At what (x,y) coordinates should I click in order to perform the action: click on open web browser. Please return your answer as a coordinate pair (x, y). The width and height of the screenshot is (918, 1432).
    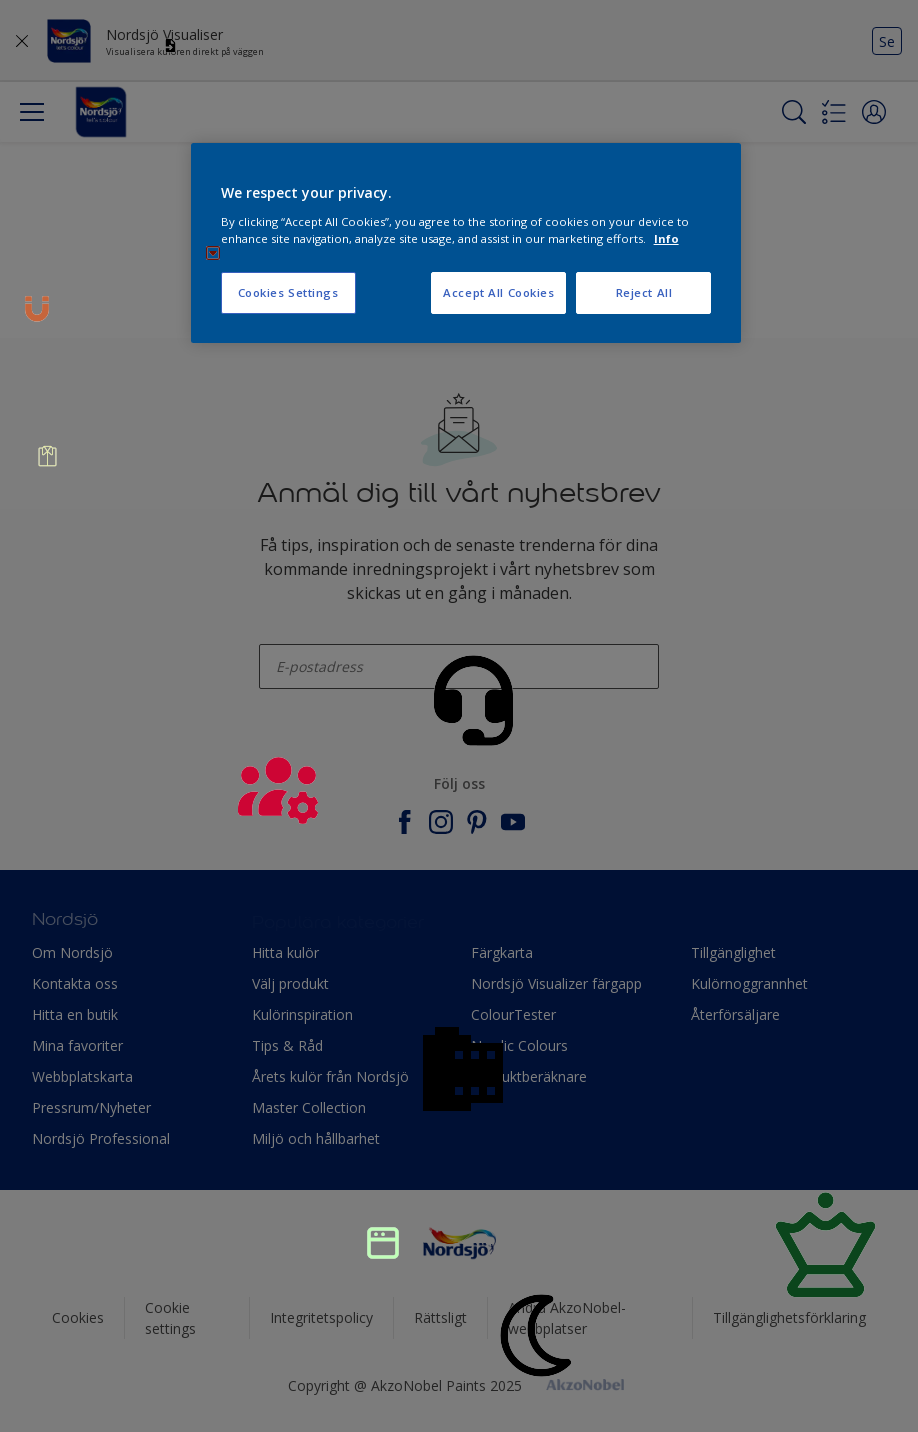
    Looking at the image, I should click on (383, 1243).